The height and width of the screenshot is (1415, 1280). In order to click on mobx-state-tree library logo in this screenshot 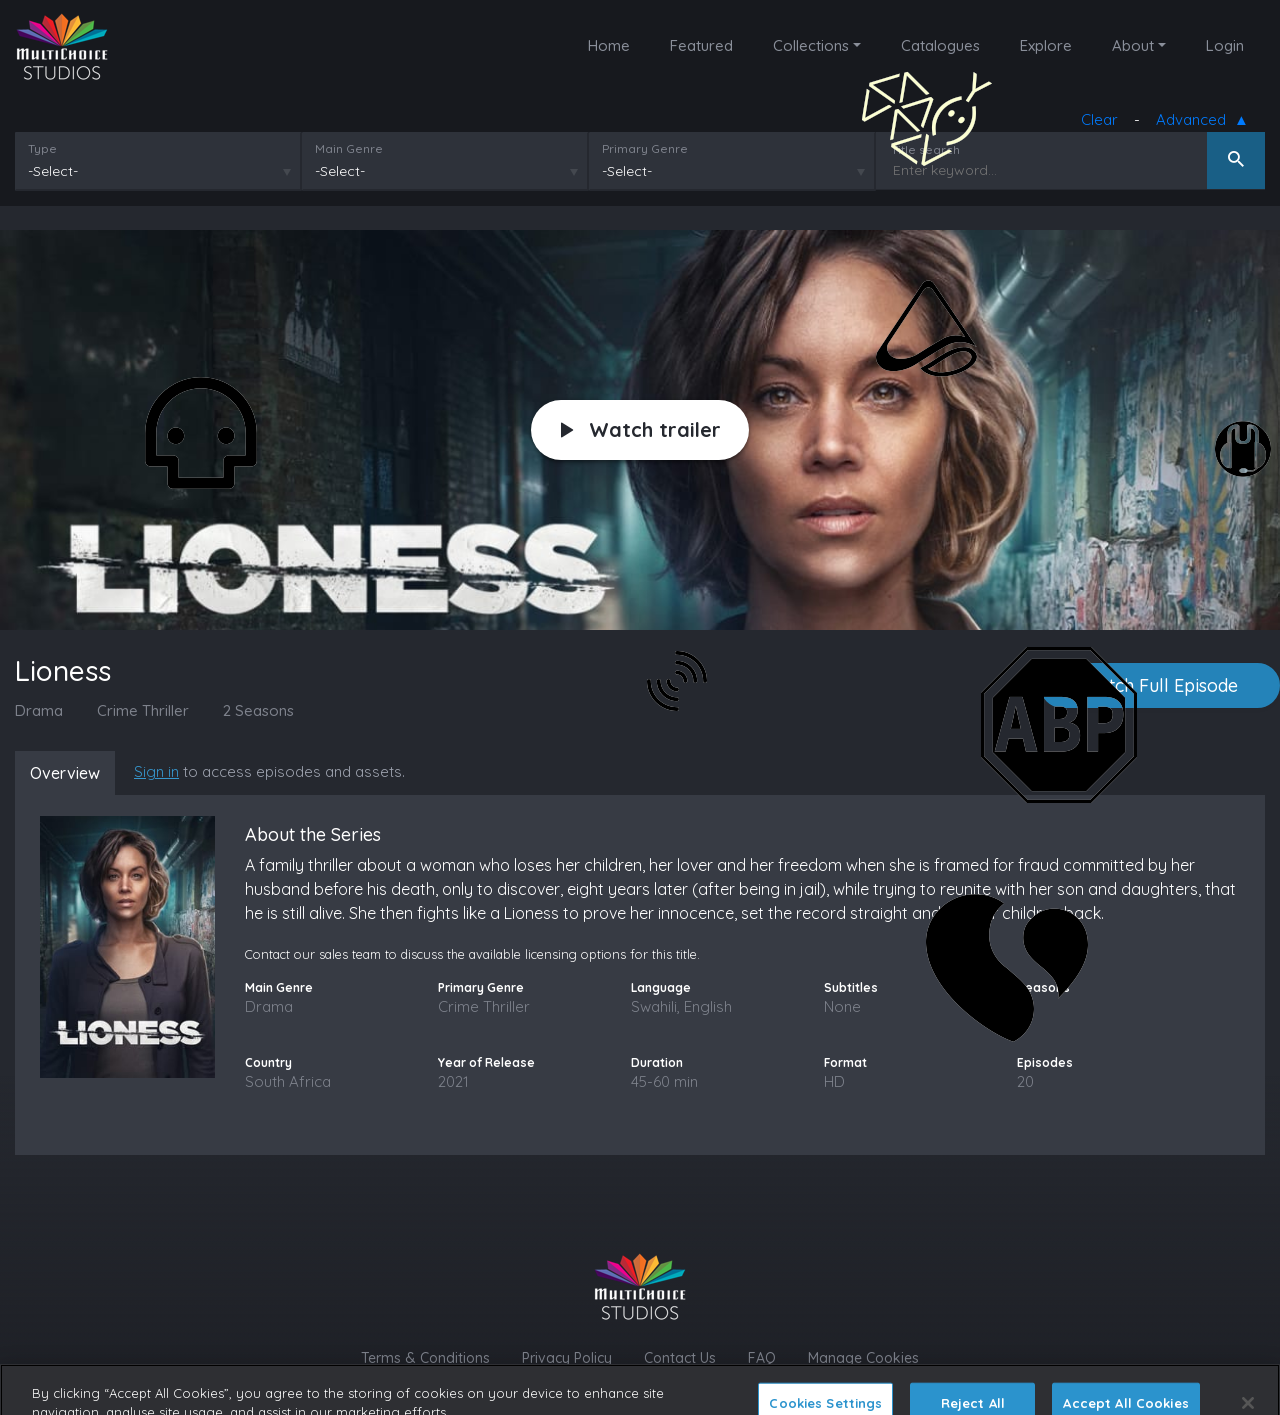, I will do `click(926, 328)`.